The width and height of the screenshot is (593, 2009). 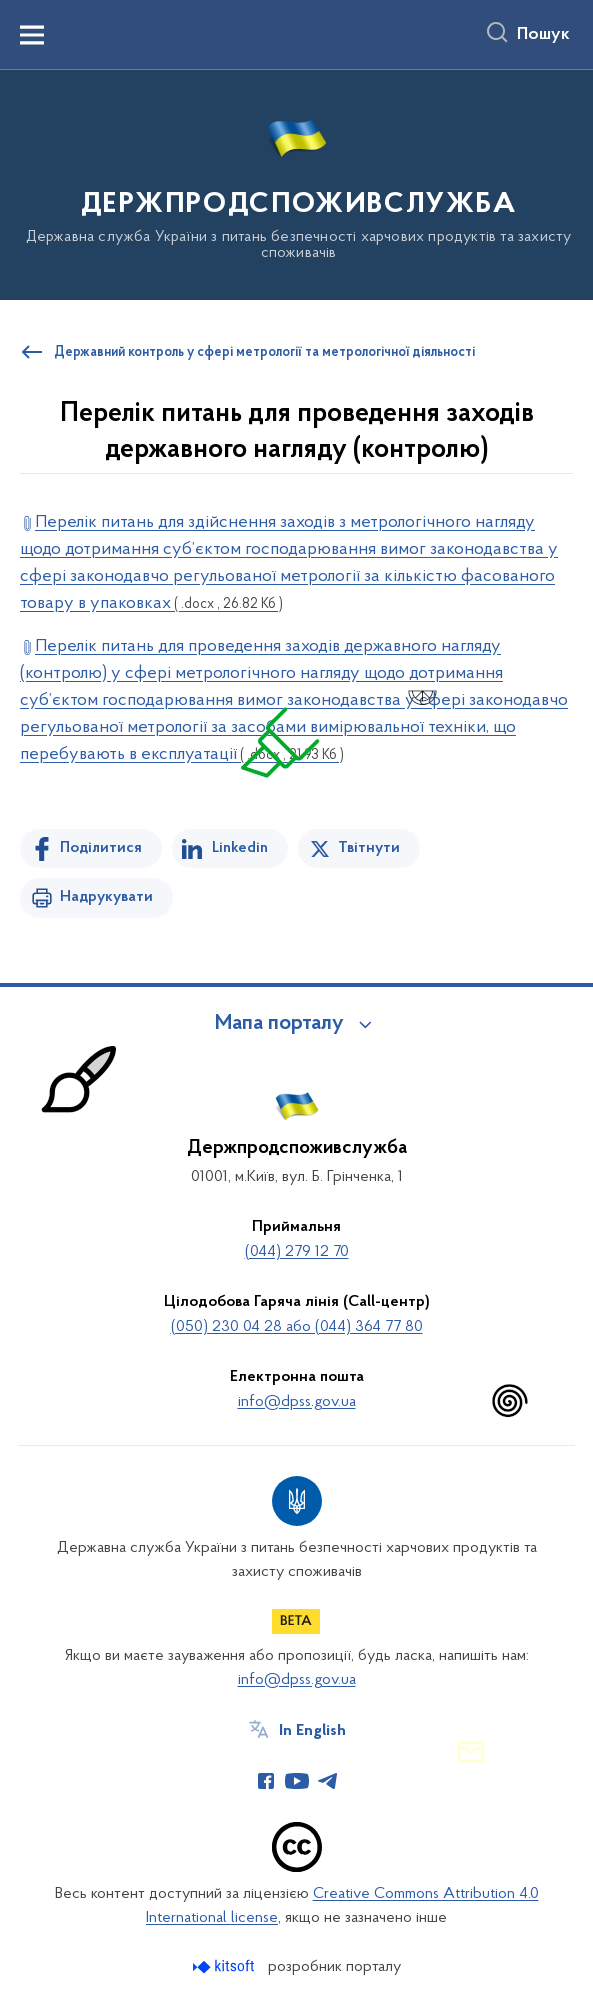 I want to click on indicates loading or processing in progress, so click(x=508, y=1400).